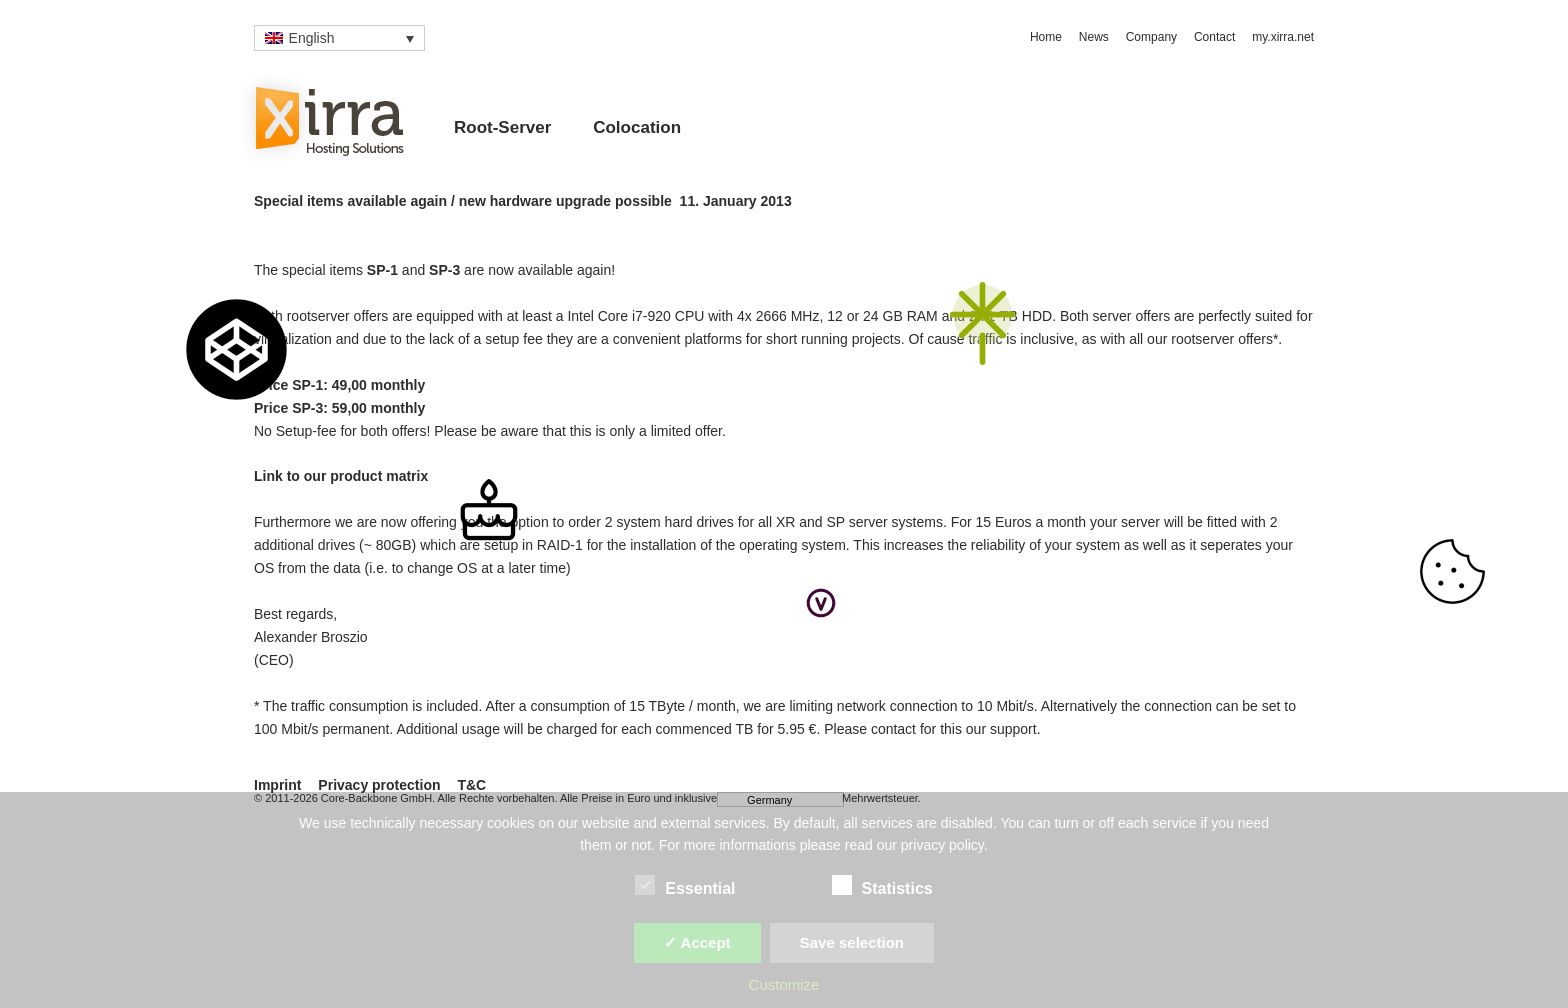  Describe the element at coordinates (821, 603) in the screenshot. I see `indicates a verified status or account` at that location.